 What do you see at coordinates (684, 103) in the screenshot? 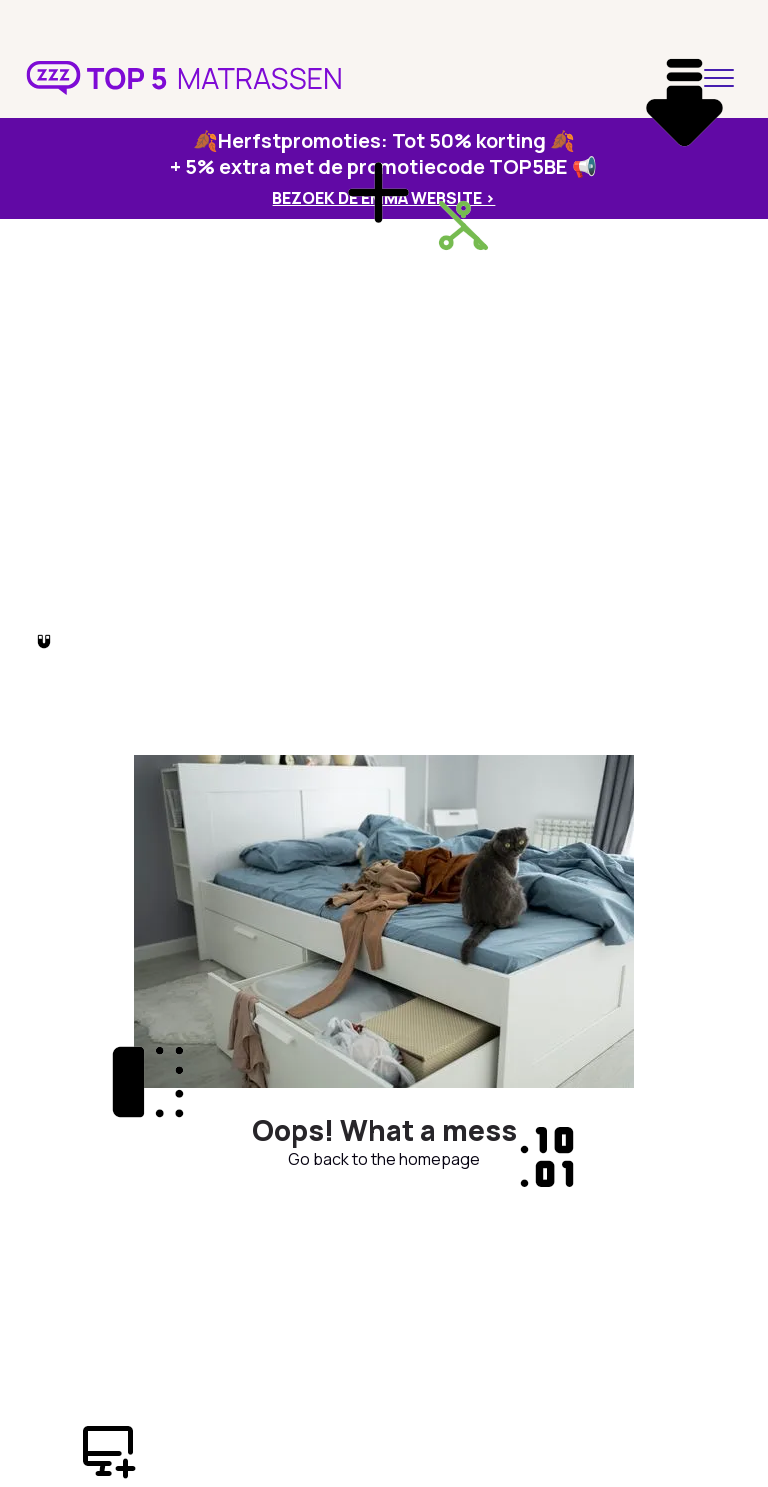
I see `download file with queue` at bounding box center [684, 103].